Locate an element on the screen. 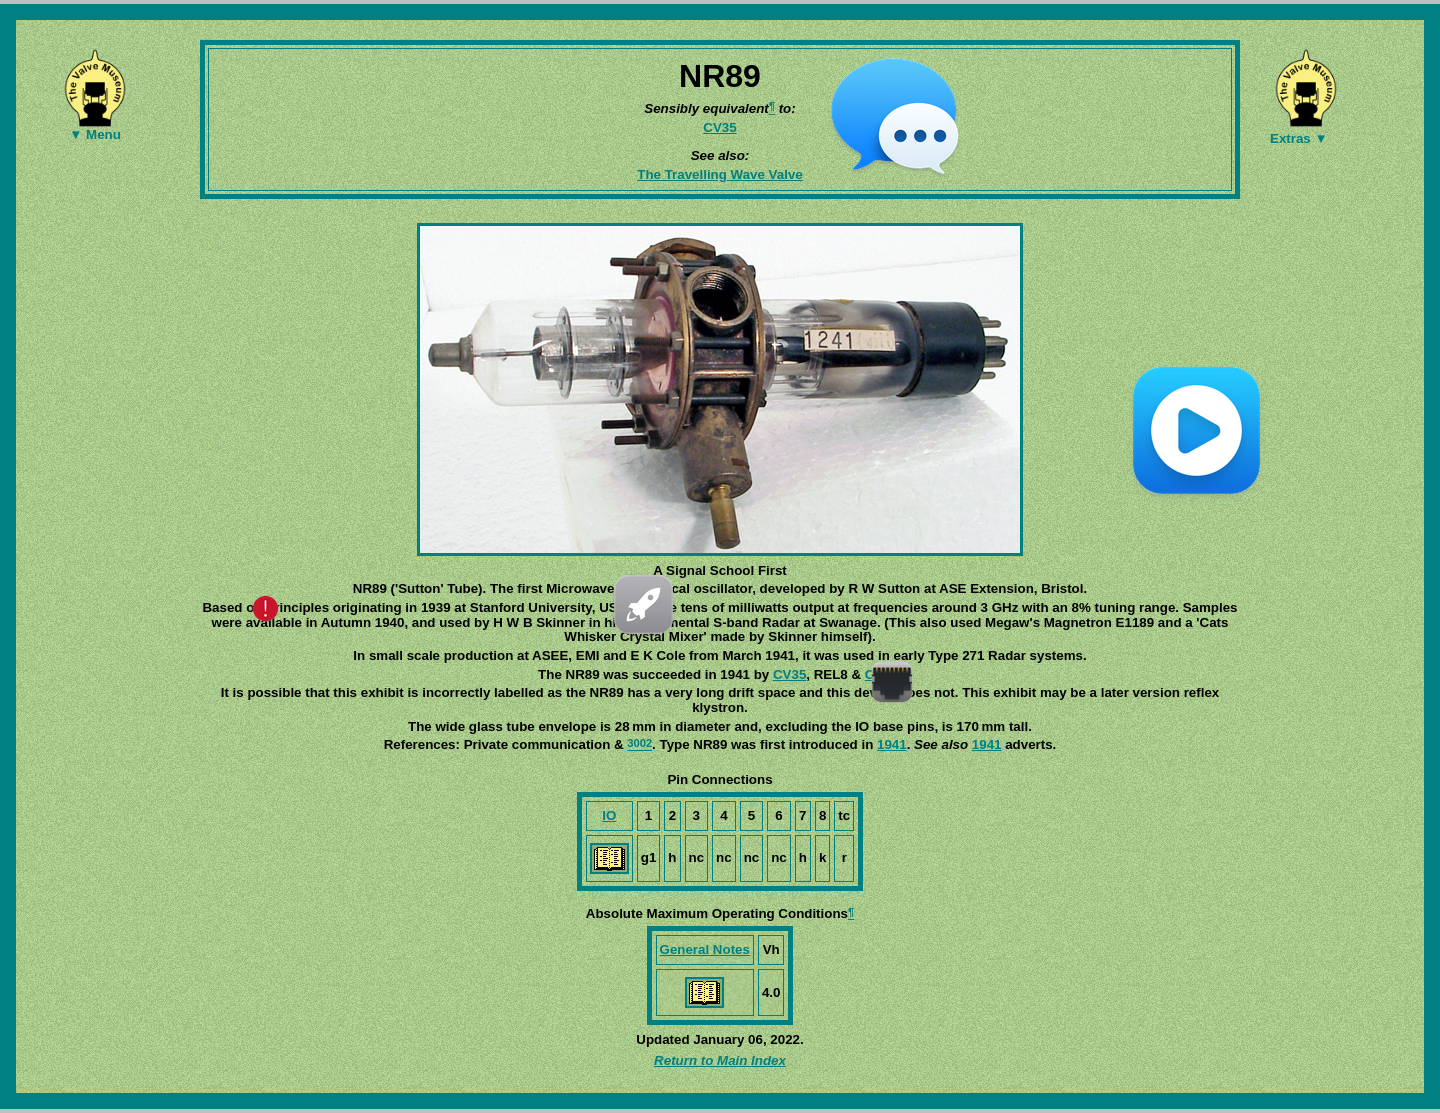 The height and width of the screenshot is (1113, 1440). access startup and login session preferences is located at coordinates (643, 605).